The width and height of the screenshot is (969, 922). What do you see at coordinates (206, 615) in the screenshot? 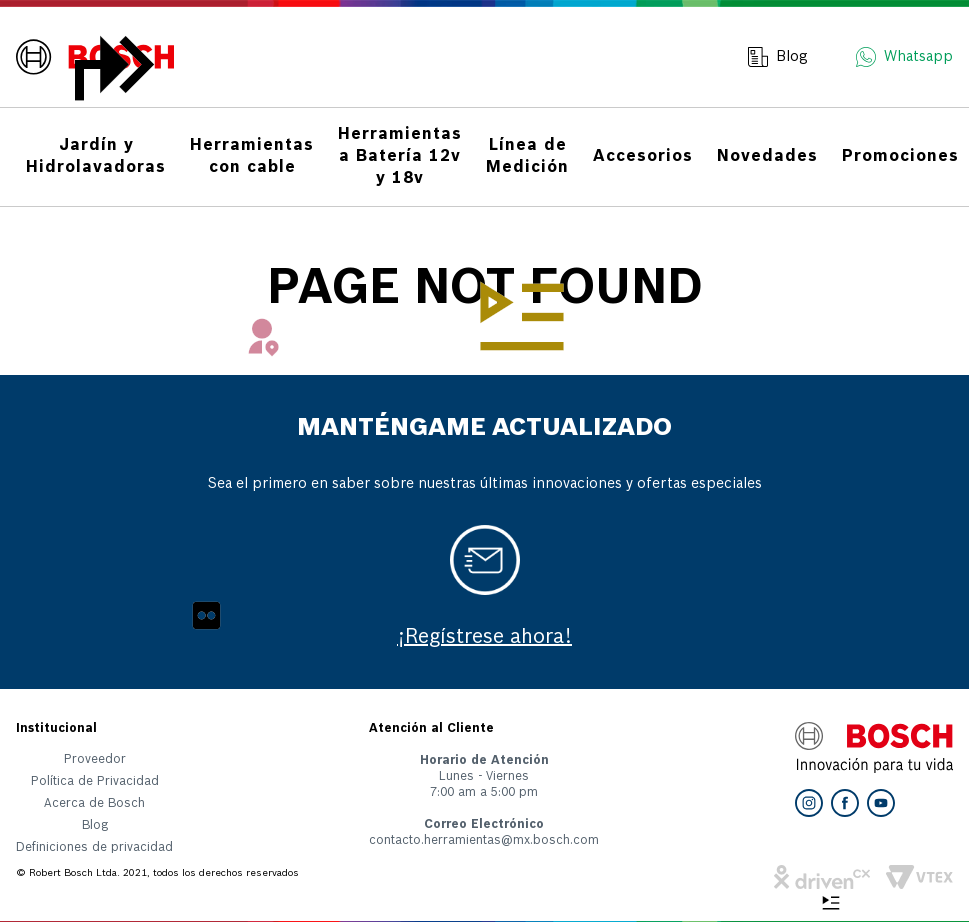
I see `open flickr app` at bounding box center [206, 615].